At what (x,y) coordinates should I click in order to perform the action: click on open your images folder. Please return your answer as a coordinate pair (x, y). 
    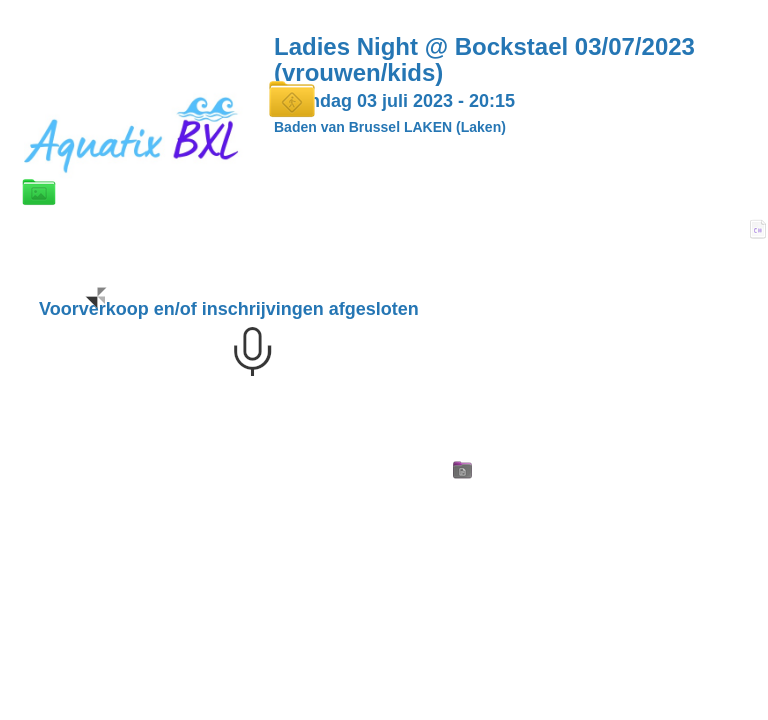
    Looking at the image, I should click on (39, 192).